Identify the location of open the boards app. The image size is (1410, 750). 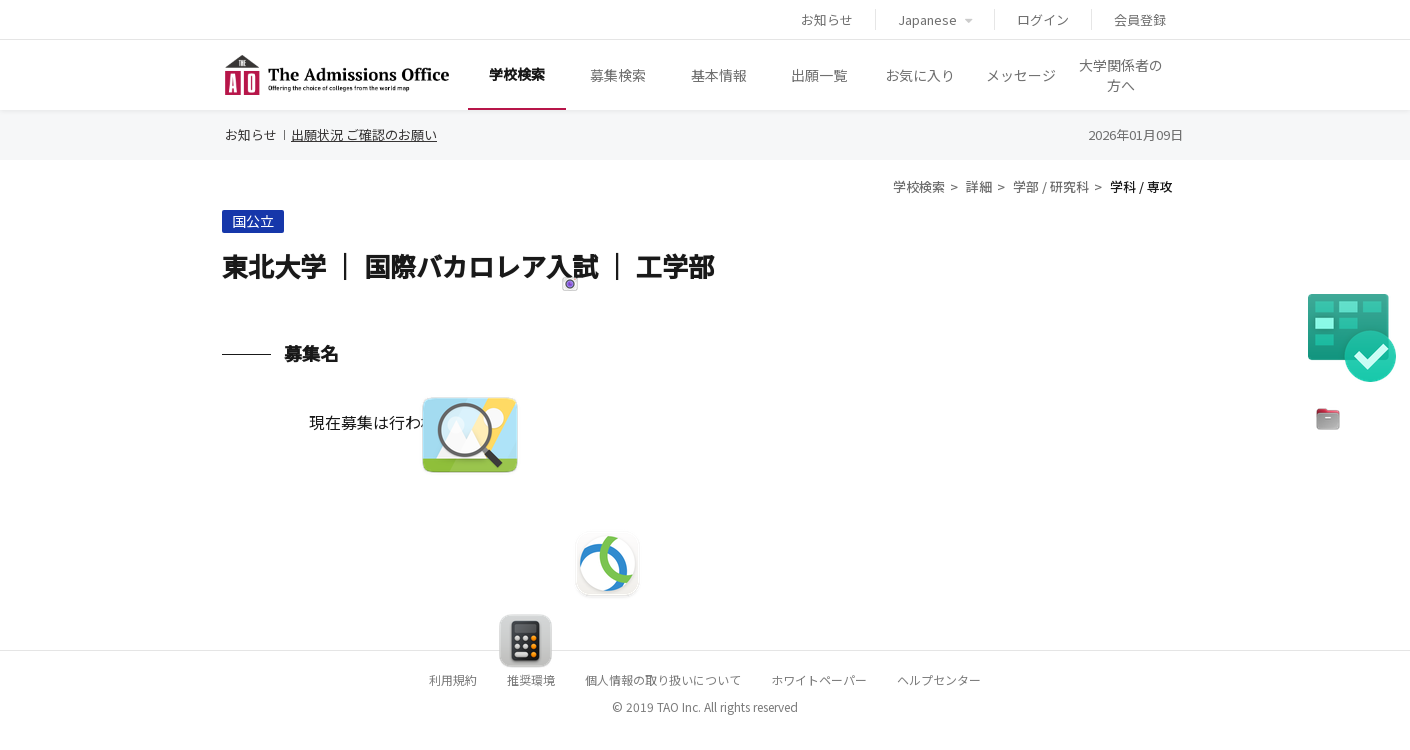
(1352, 338).